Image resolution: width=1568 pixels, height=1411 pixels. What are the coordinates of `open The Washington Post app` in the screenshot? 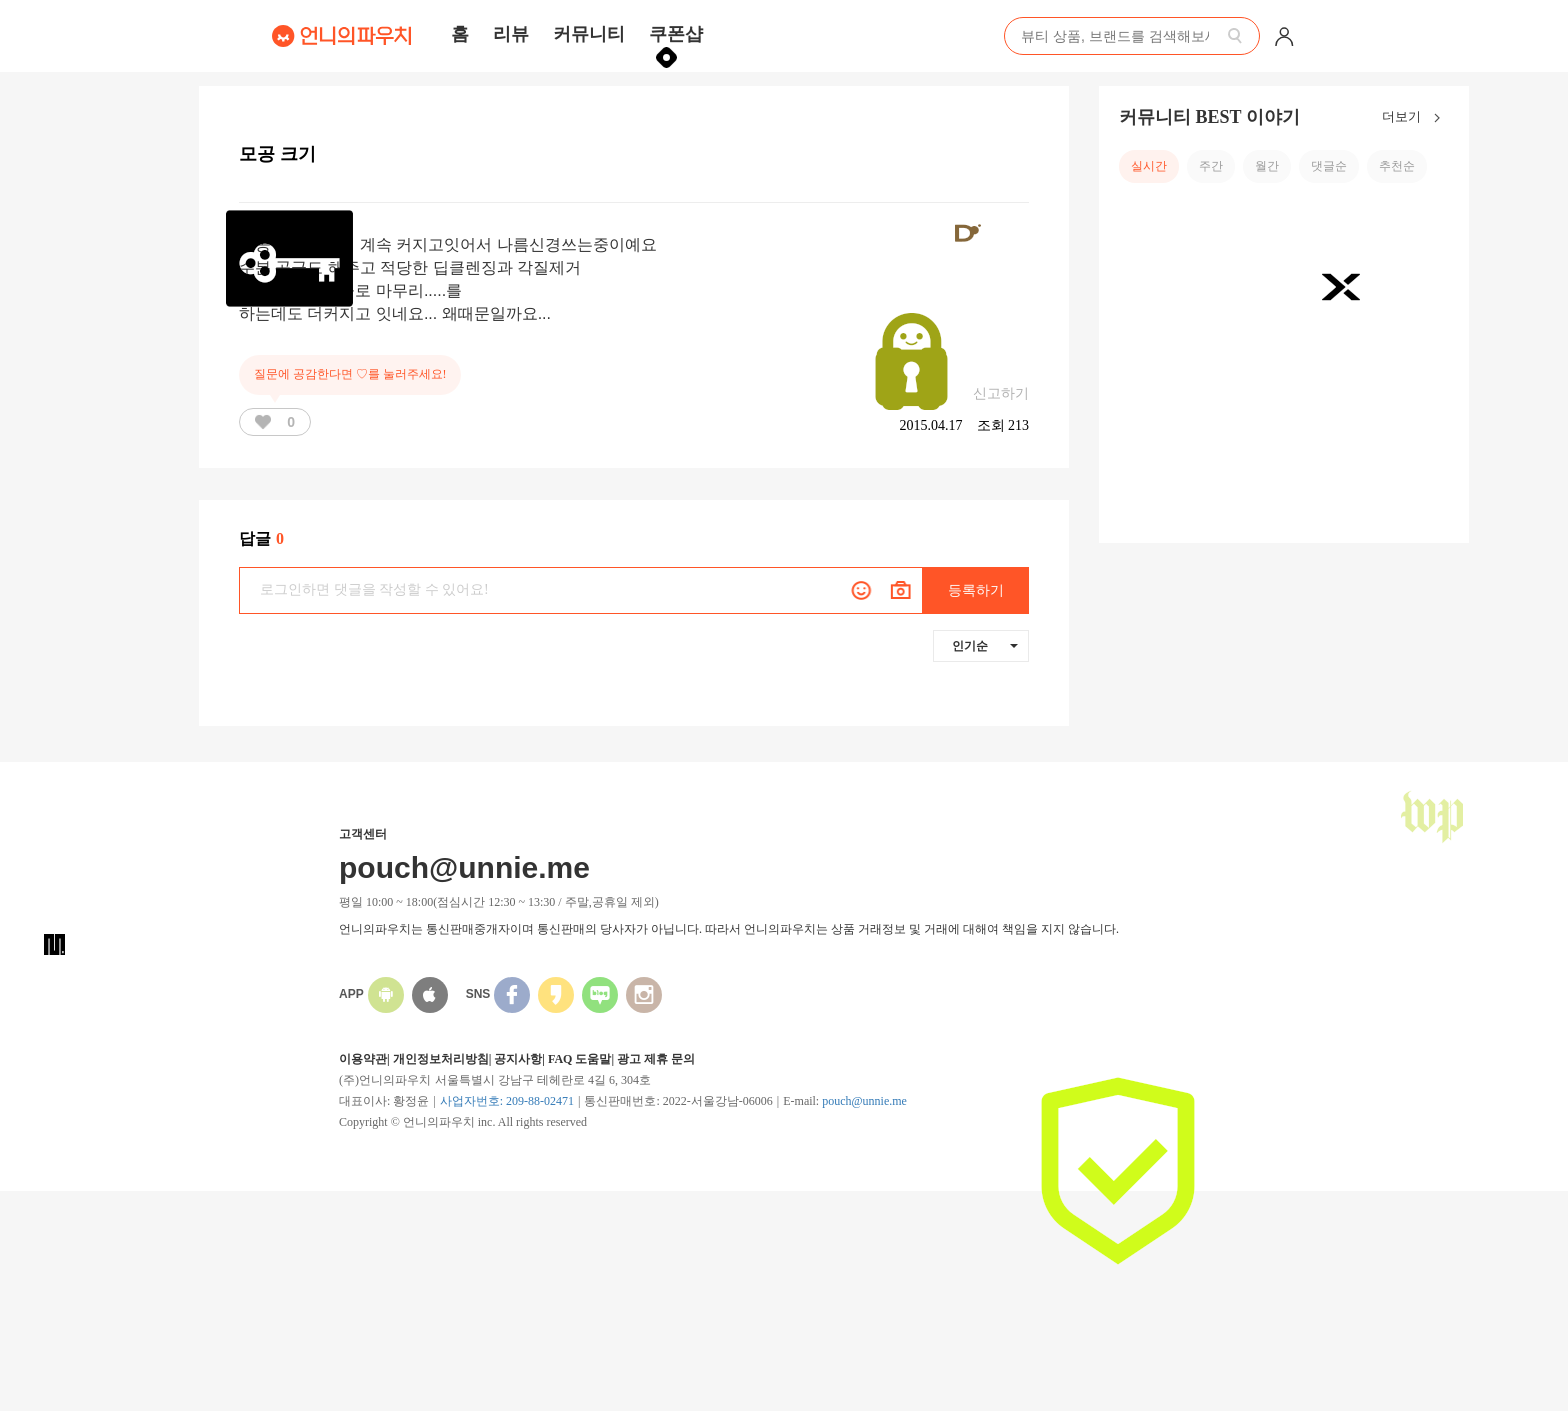 It's located at (1432, 817).